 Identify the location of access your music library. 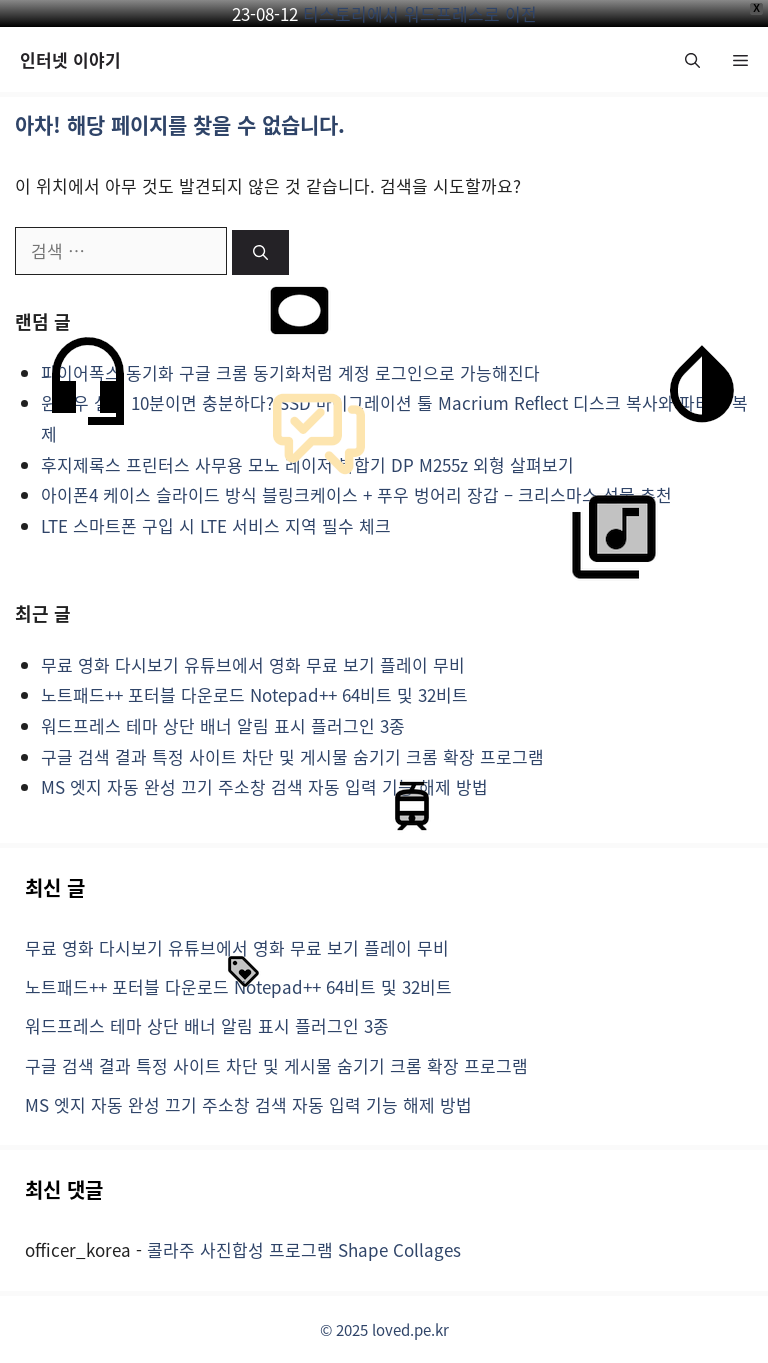
(614, 537).